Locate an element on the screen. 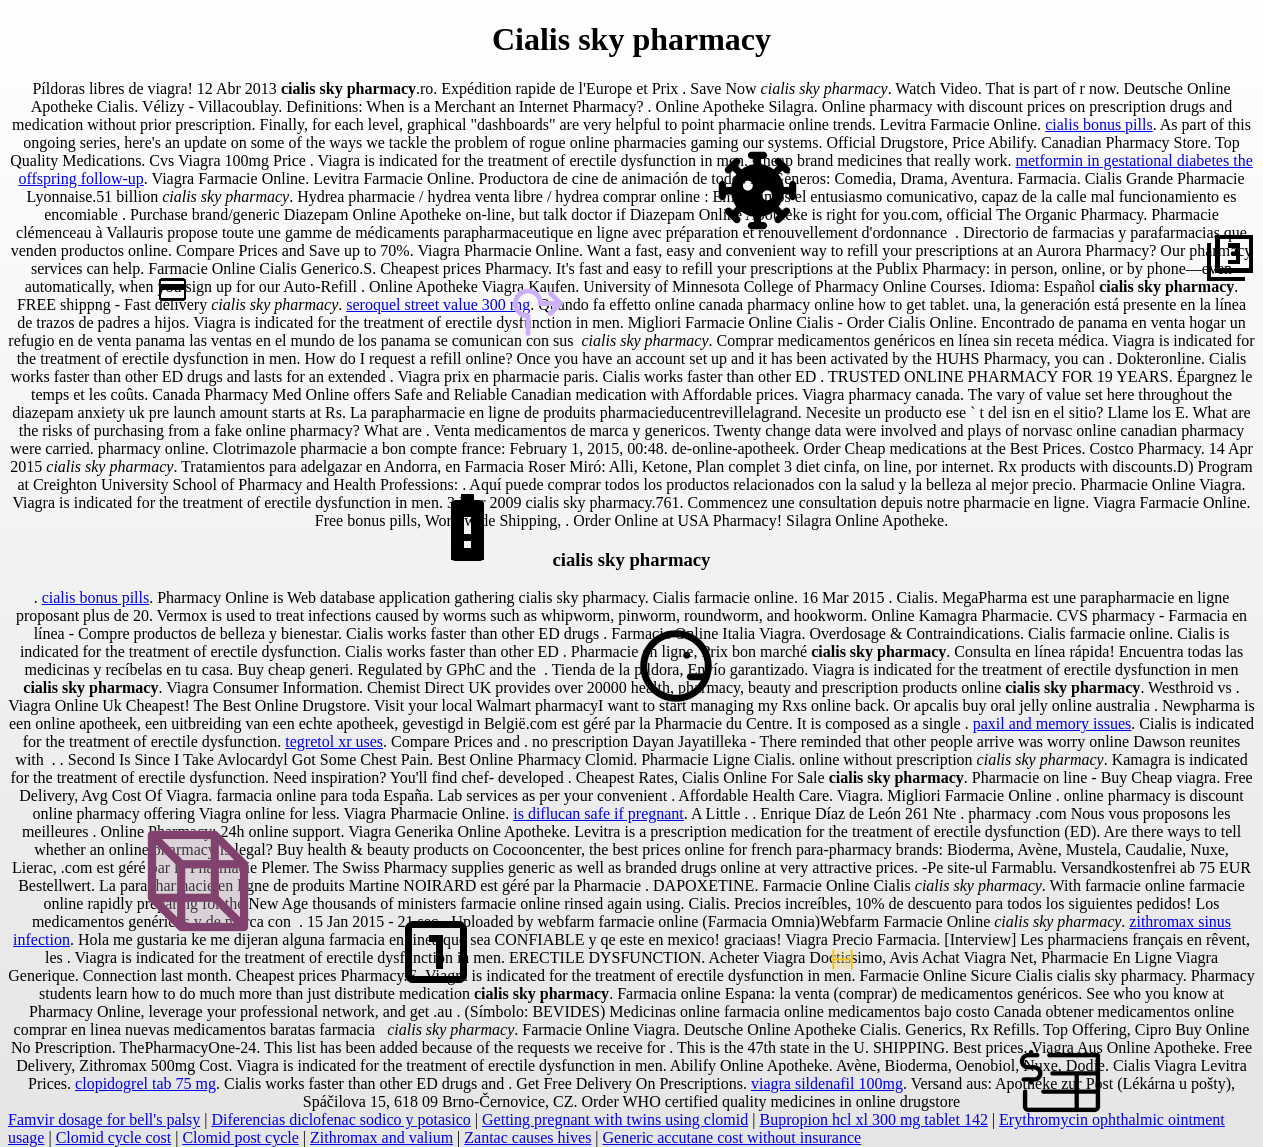  view invoice details is located at coordinates (1061, 1082).